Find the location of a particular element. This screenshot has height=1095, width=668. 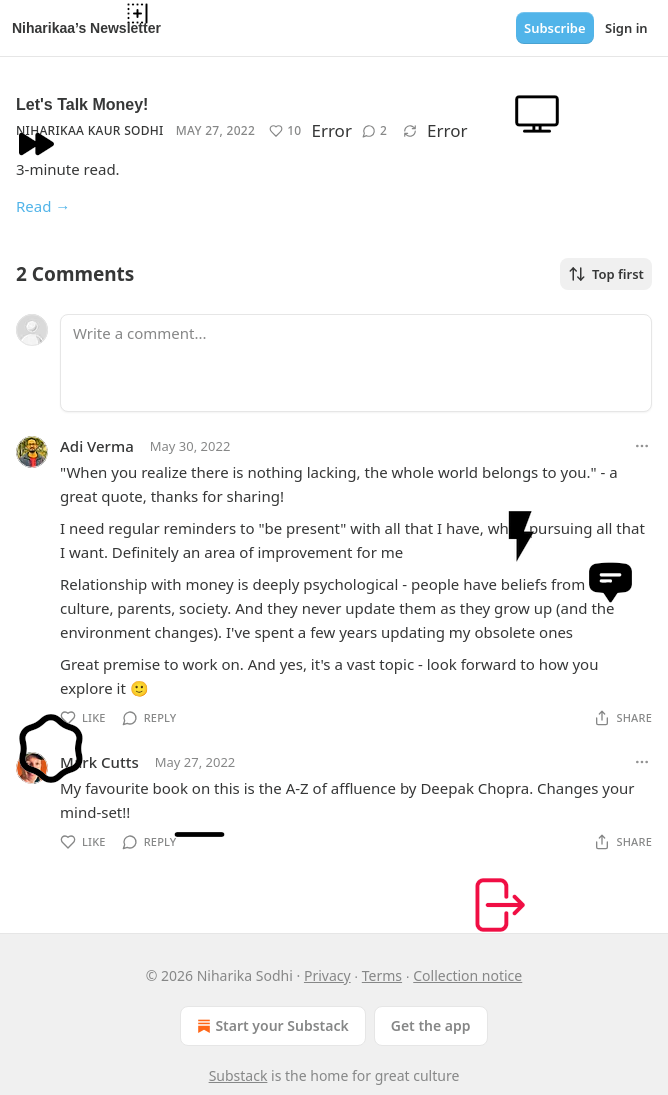

skip forward in media playback is located at coordinates (34, 144).